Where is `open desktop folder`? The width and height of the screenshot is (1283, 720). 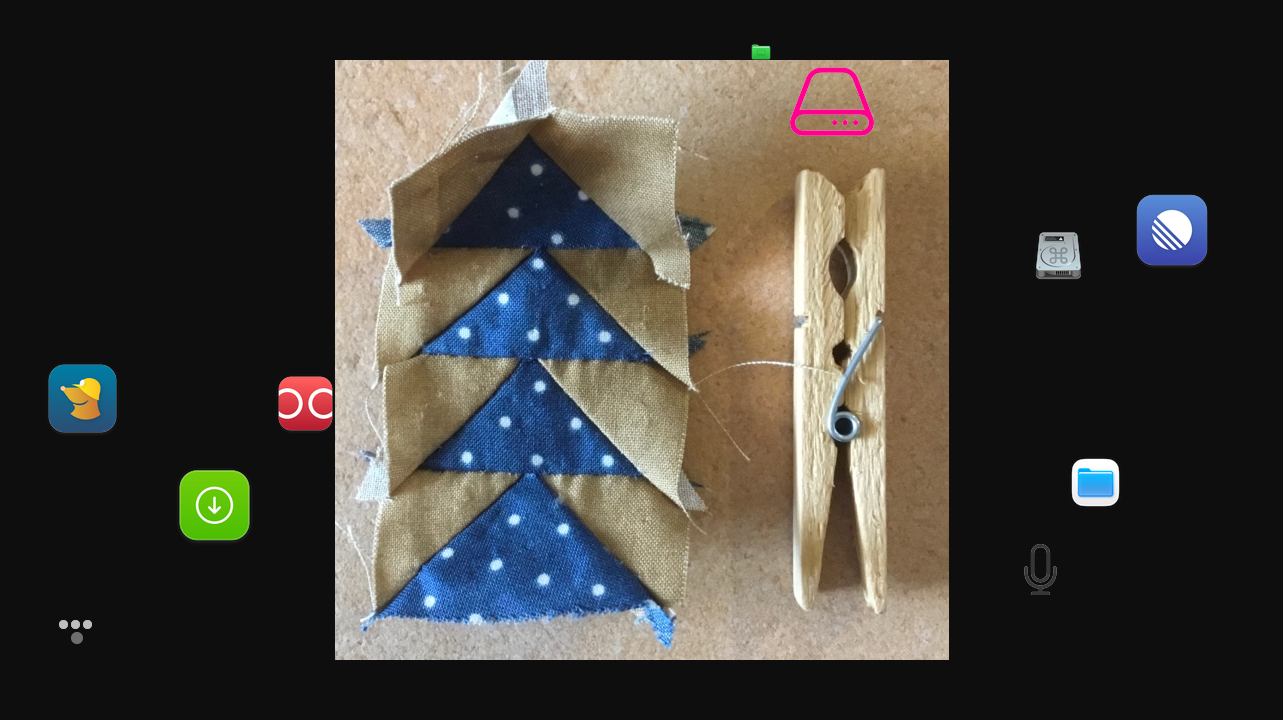
open desktop folder is located at coordinates (761, 52).